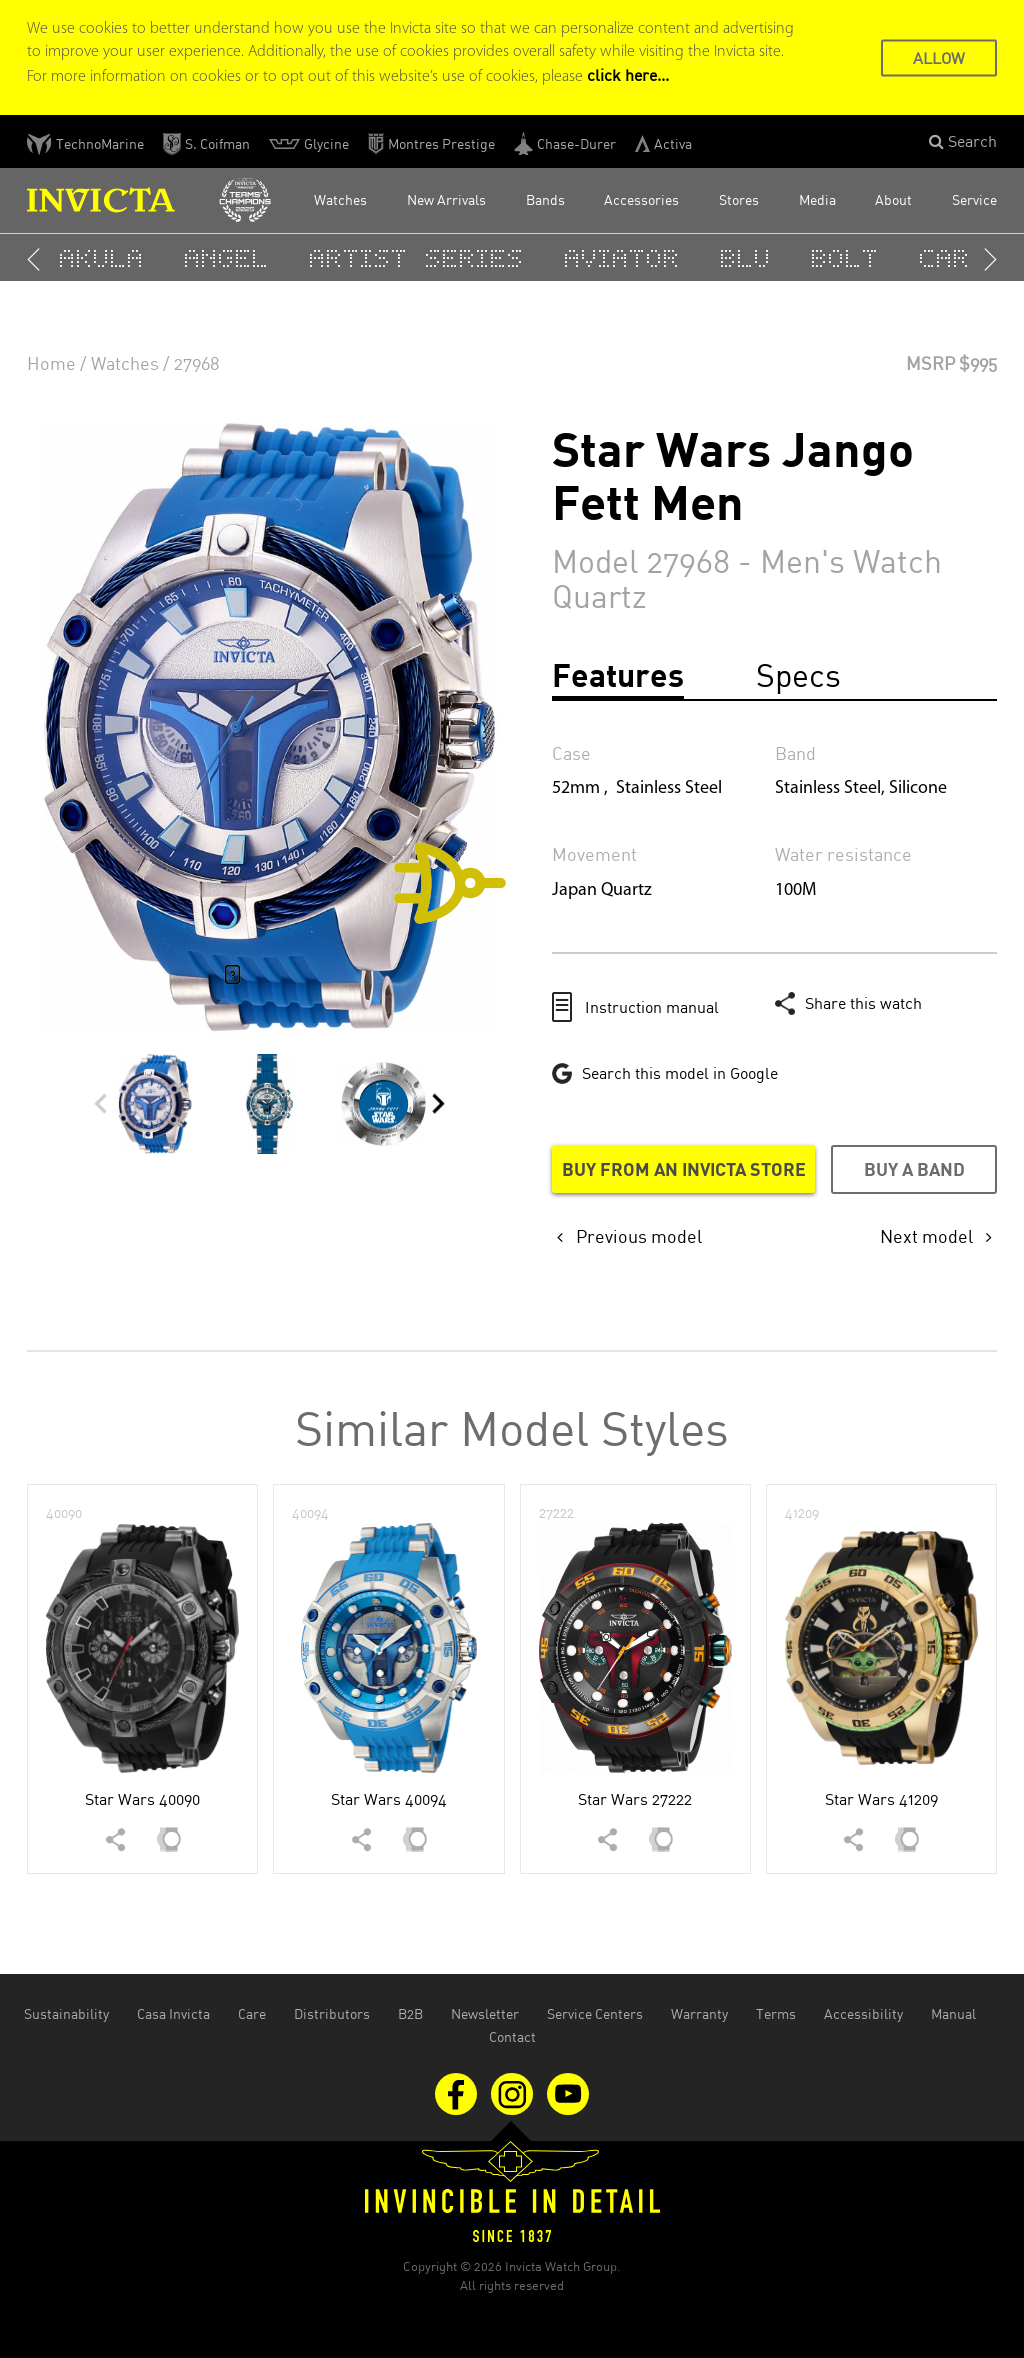  I want to click on unknown or unrecognized device detected, so click(232, 974).